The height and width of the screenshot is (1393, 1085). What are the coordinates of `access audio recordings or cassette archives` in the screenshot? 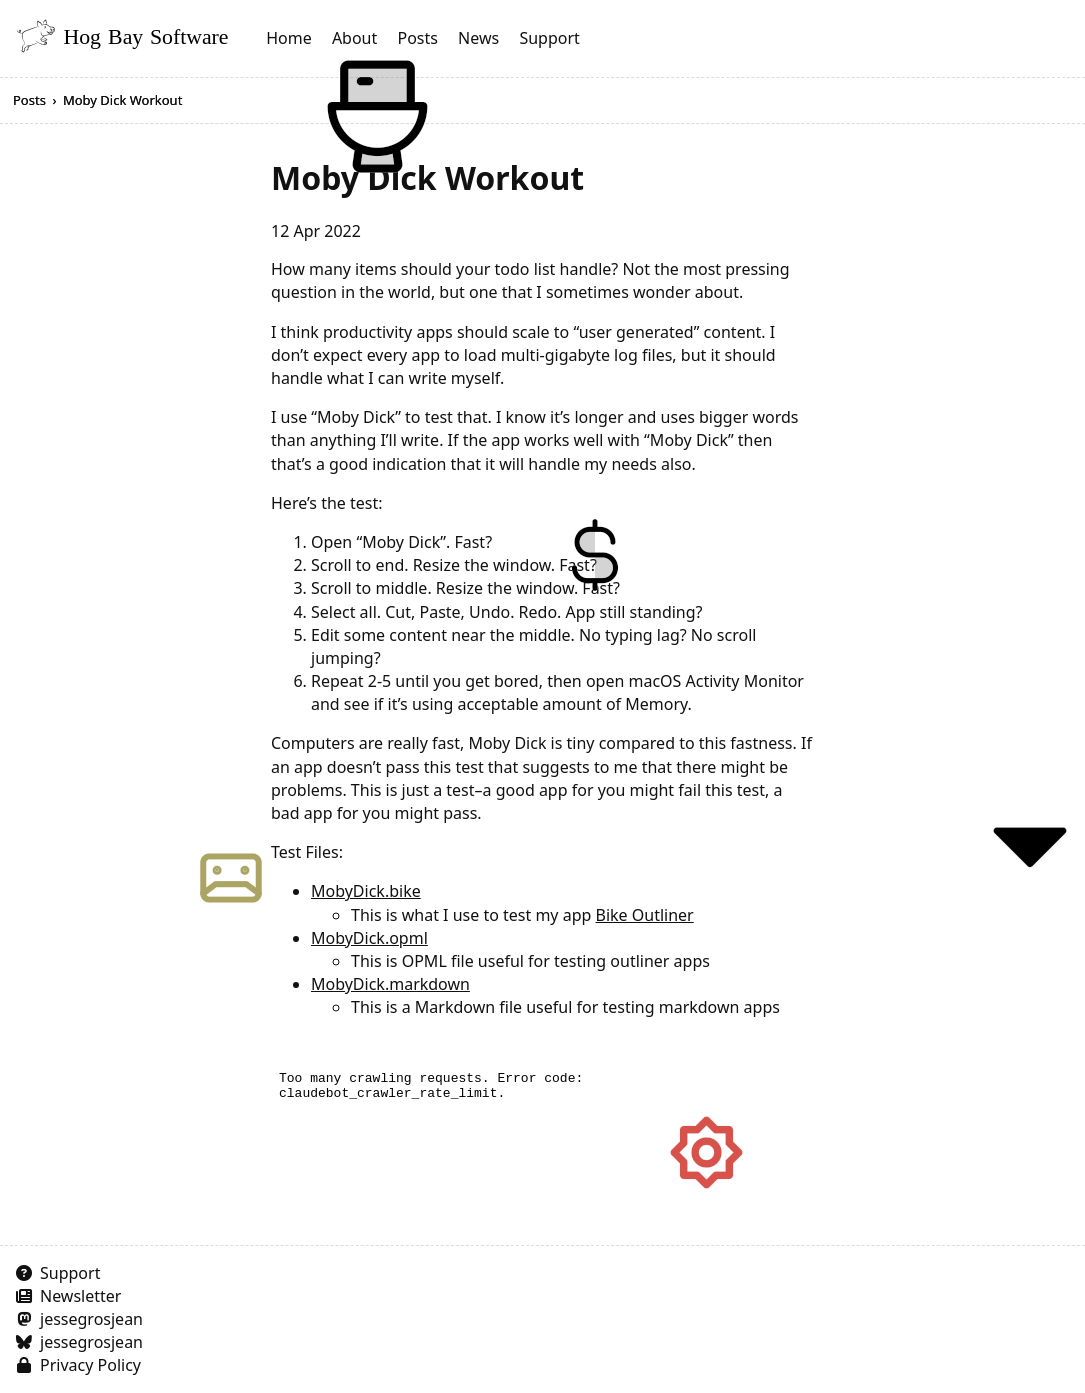 It's located at (231, 878).